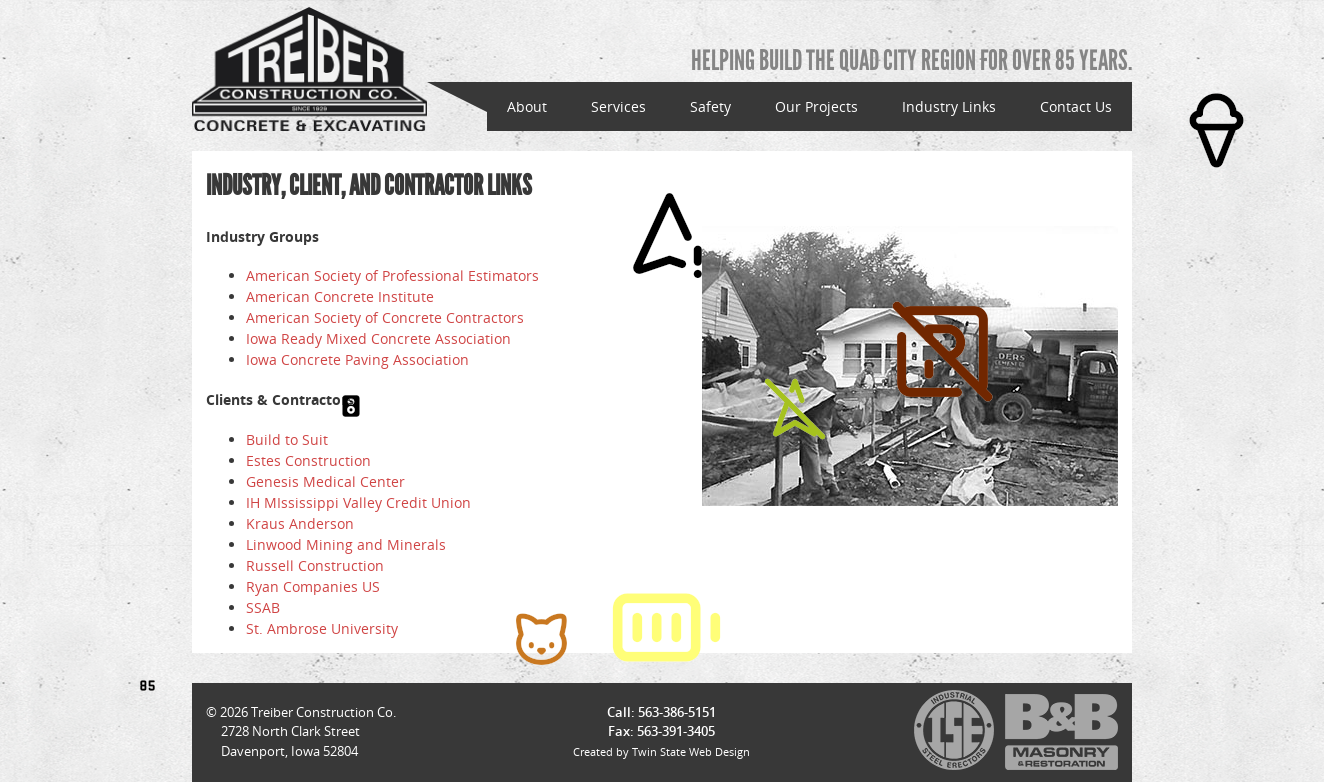 This screenshot has width=1324, height=782. I want to click on displays the number 85 as a badge or counter, so click(147, 685).